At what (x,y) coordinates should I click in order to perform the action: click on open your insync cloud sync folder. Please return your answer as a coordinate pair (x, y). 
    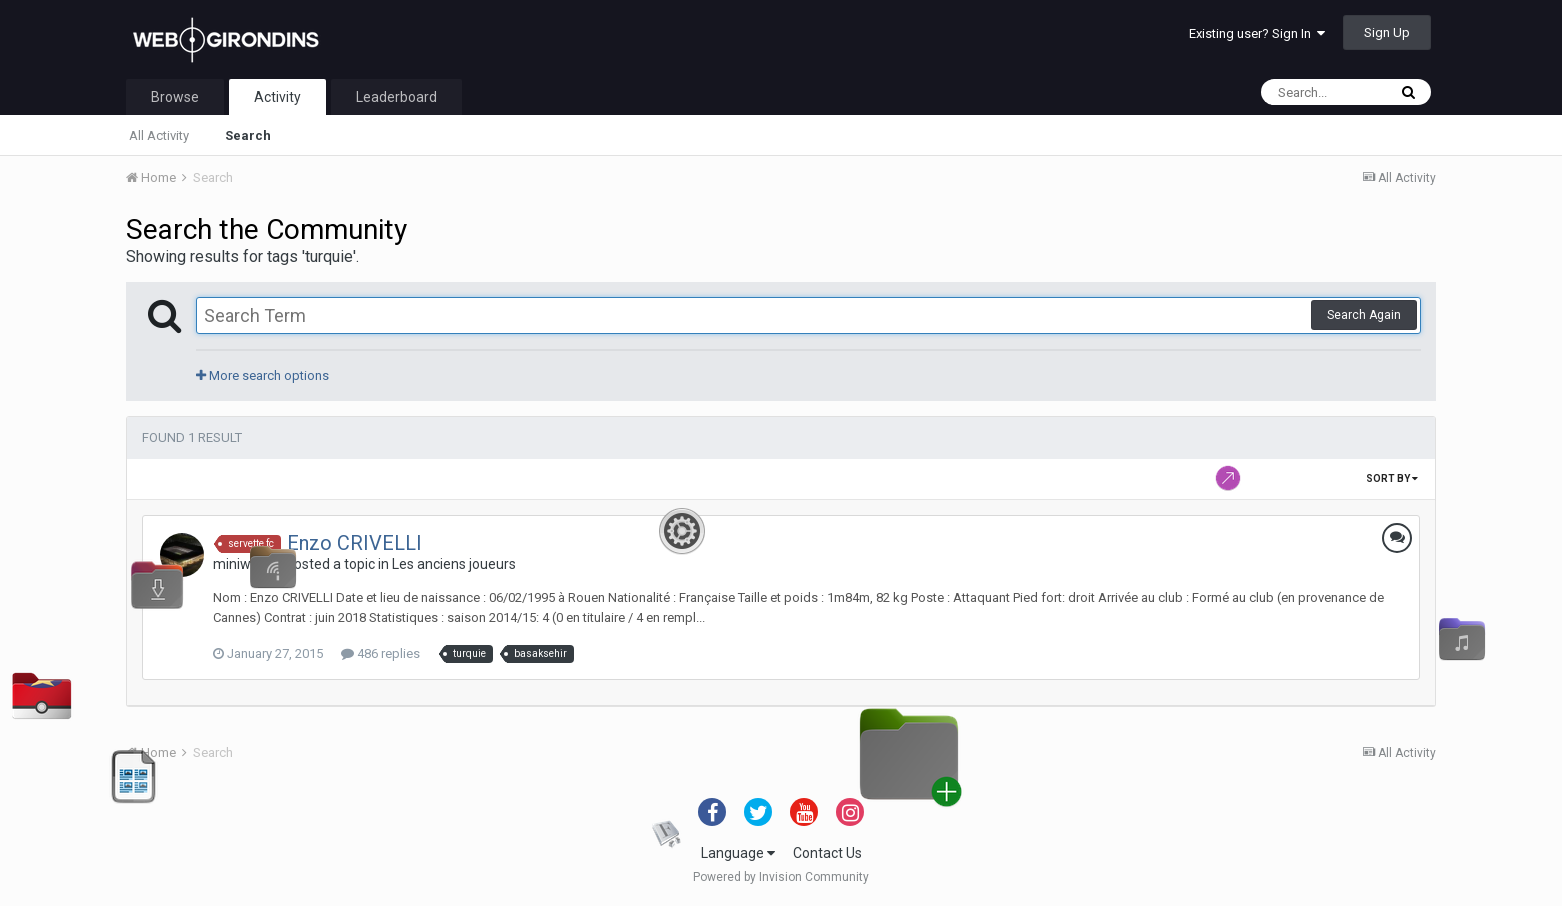
    Looking at the image, I should click on (273, 567).